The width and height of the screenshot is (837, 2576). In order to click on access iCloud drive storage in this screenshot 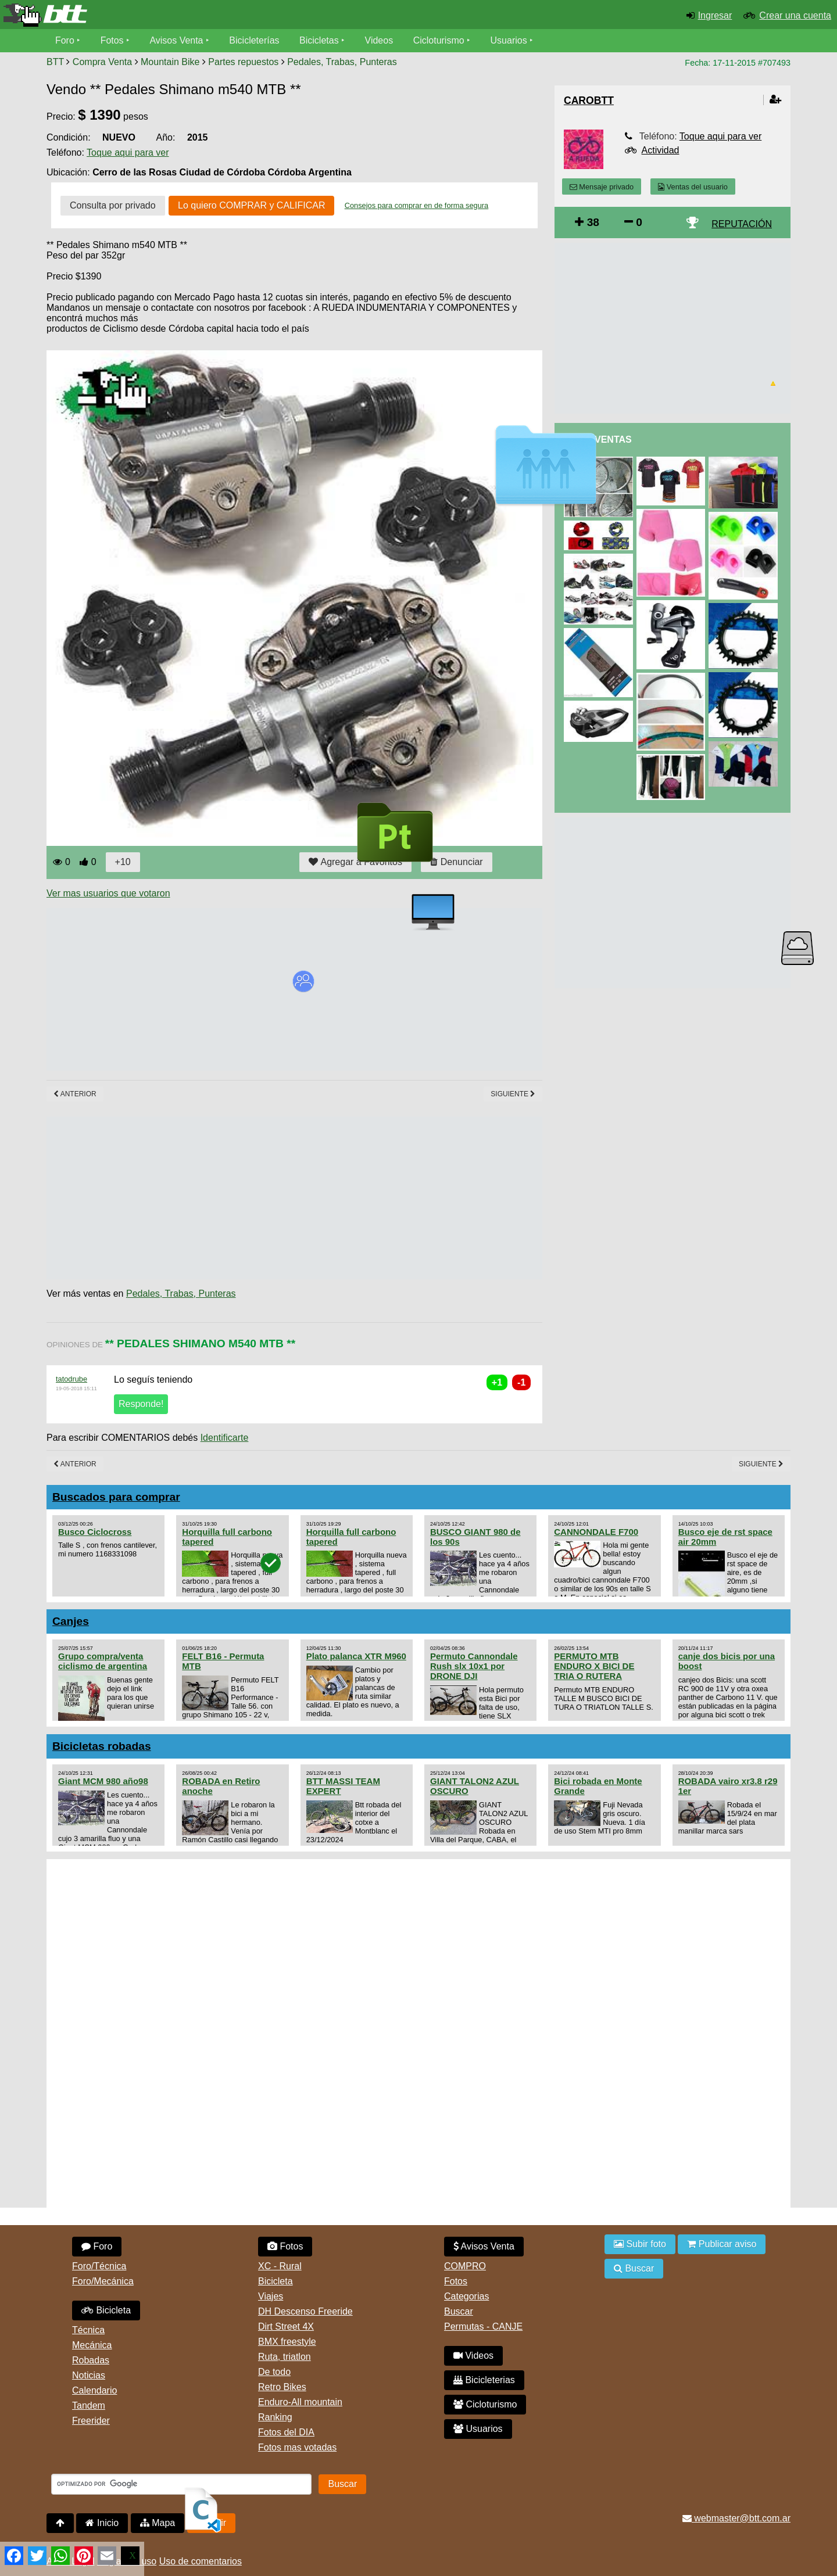, I will do `click(797, 949)`.